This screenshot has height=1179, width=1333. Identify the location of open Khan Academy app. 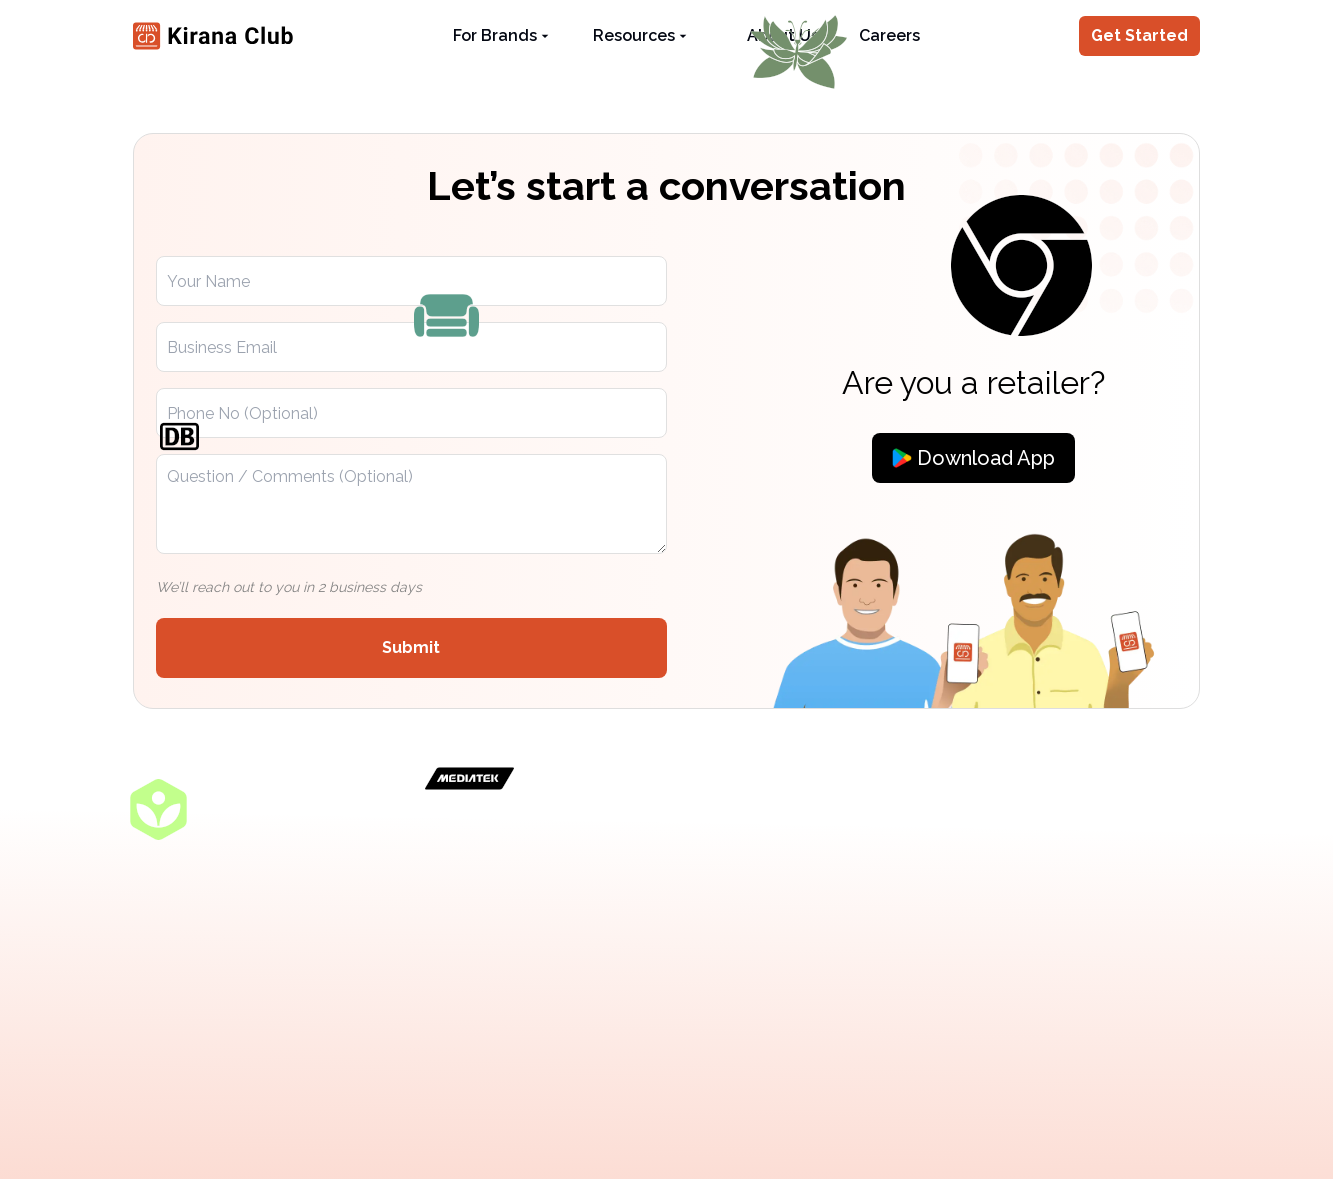
(158, 809).